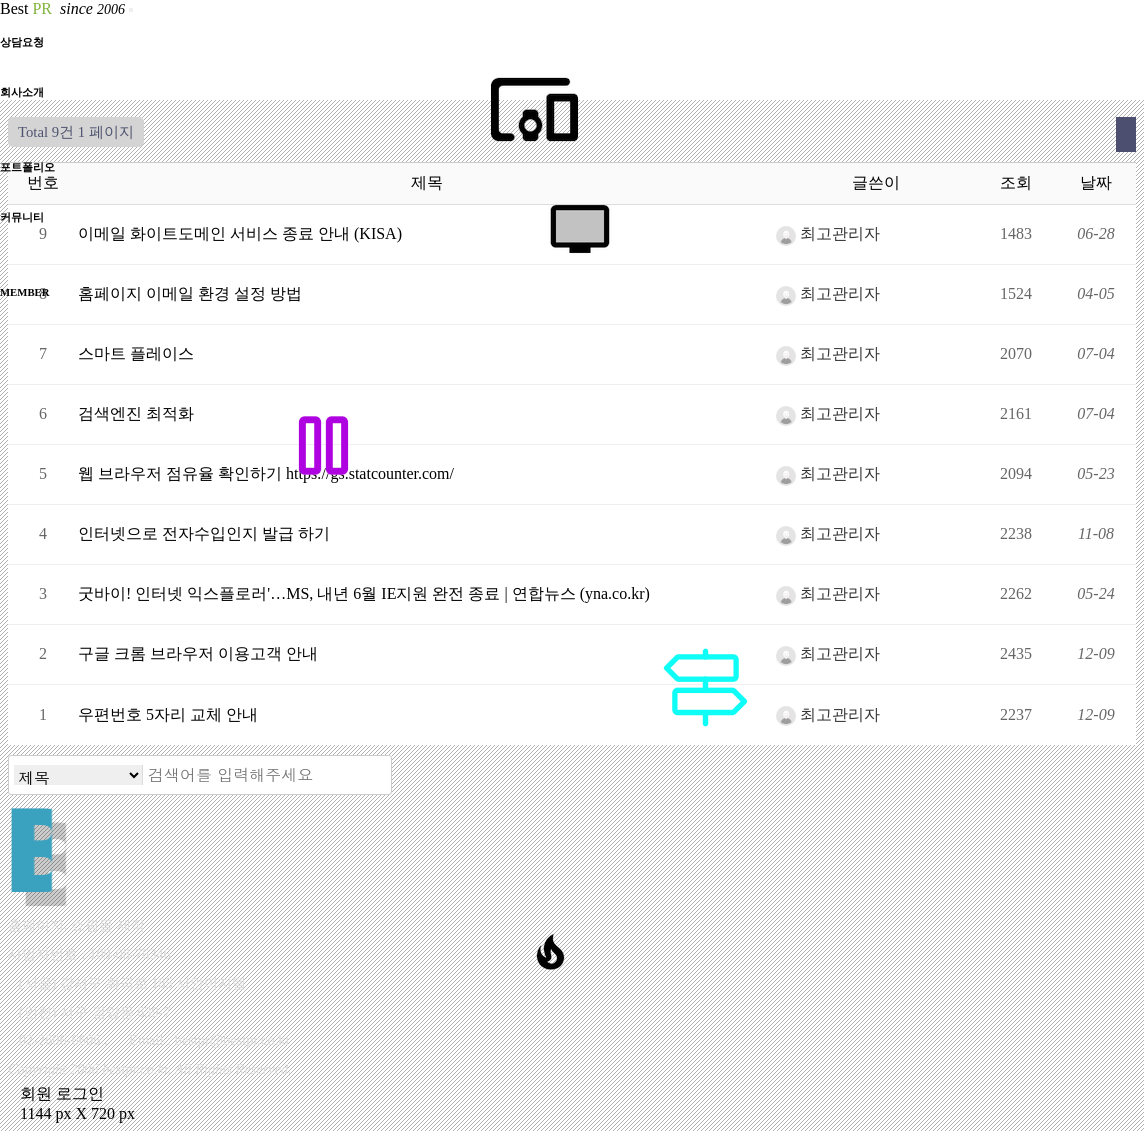  What do you see at coordinates (550, 952) in the screenshot?
I see `locate nearby fire stations` at bounding box center [550, 952].